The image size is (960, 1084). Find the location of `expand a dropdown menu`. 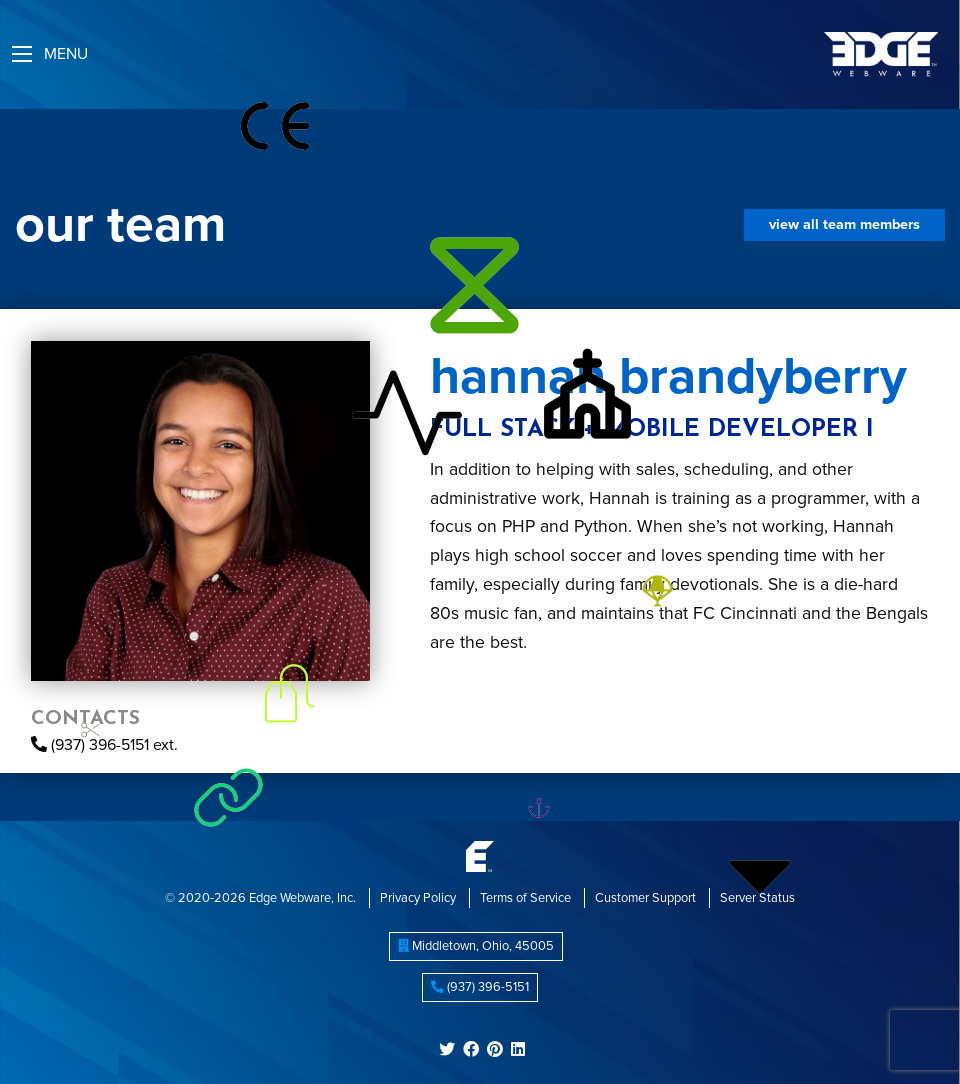

expand a dropdown menu is located at coordinates (760, 874).